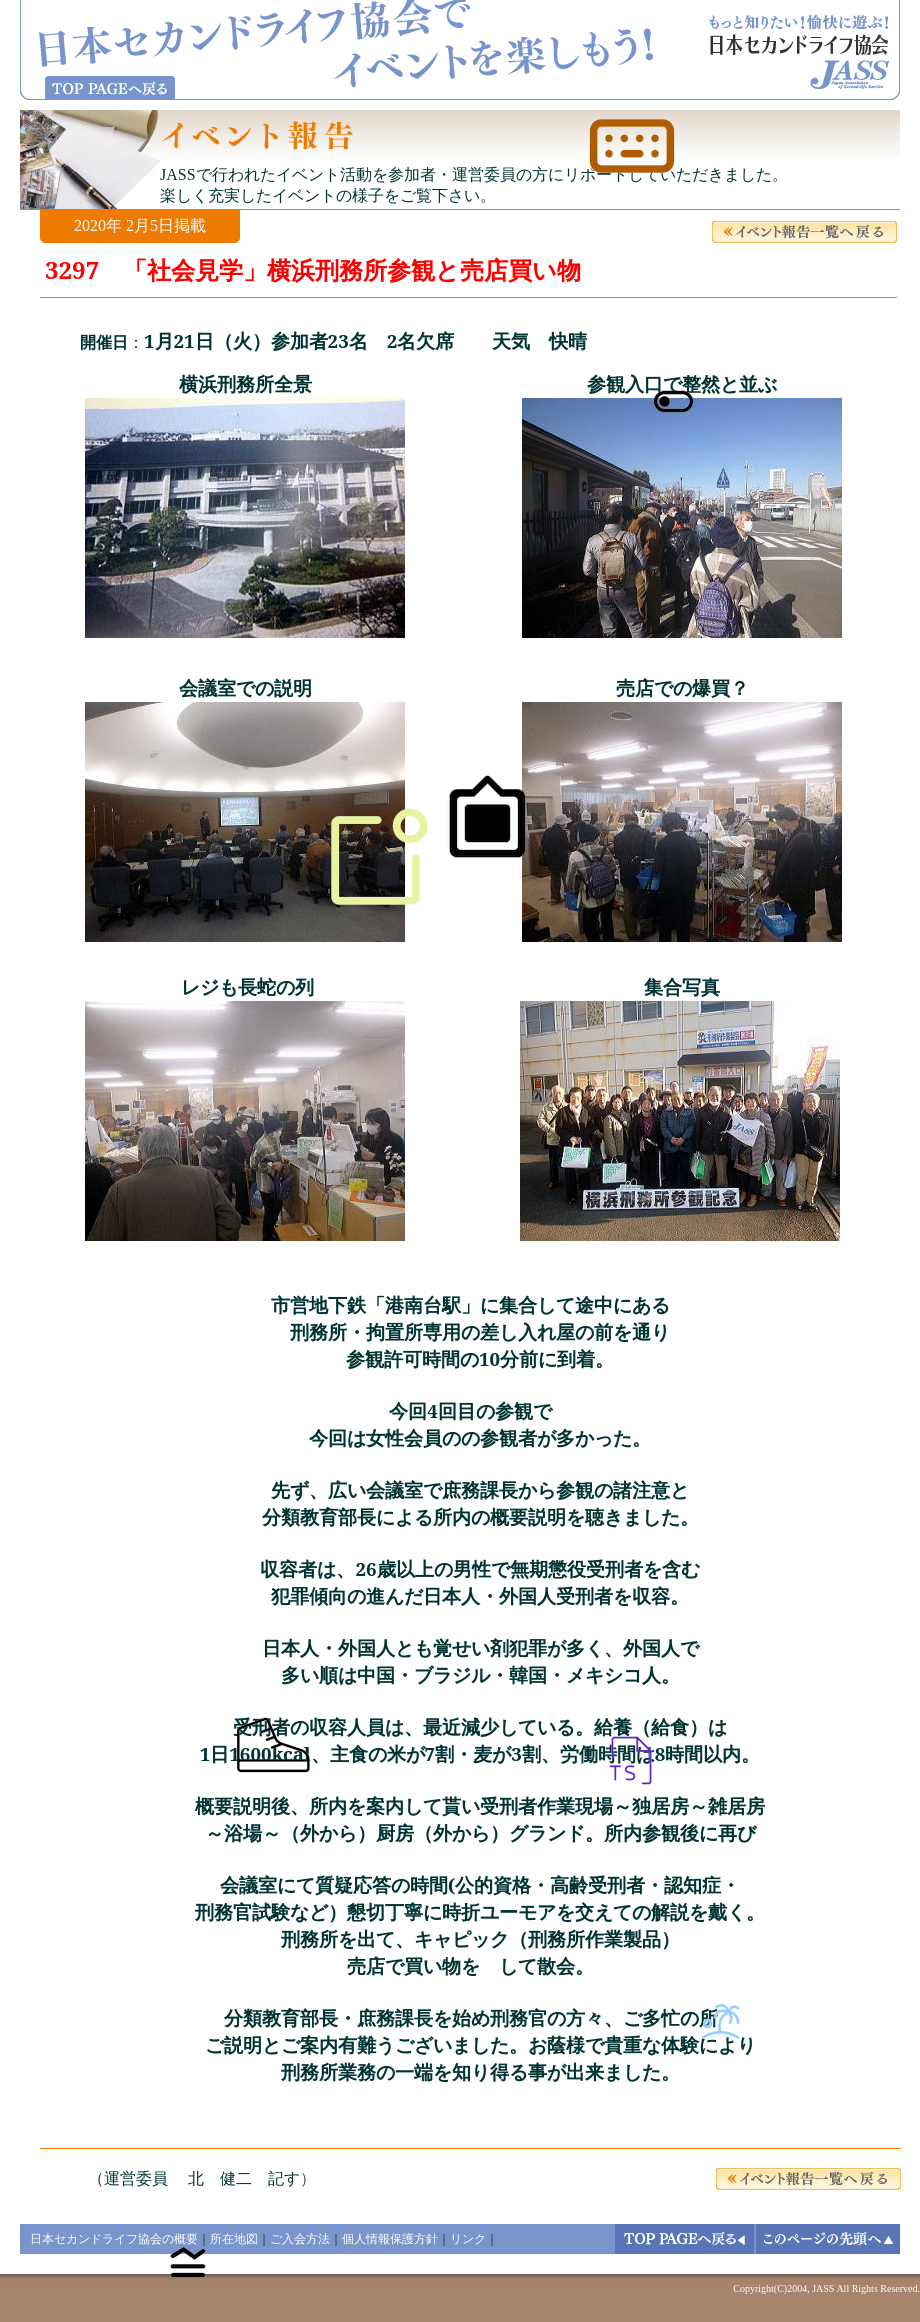 The height and width of the screenshot is (2322, 920). What do you see at coordinates (269, 1747) in the screenshot?
I see `browse footwear or shoe products` at bounding box center [269, 1747].